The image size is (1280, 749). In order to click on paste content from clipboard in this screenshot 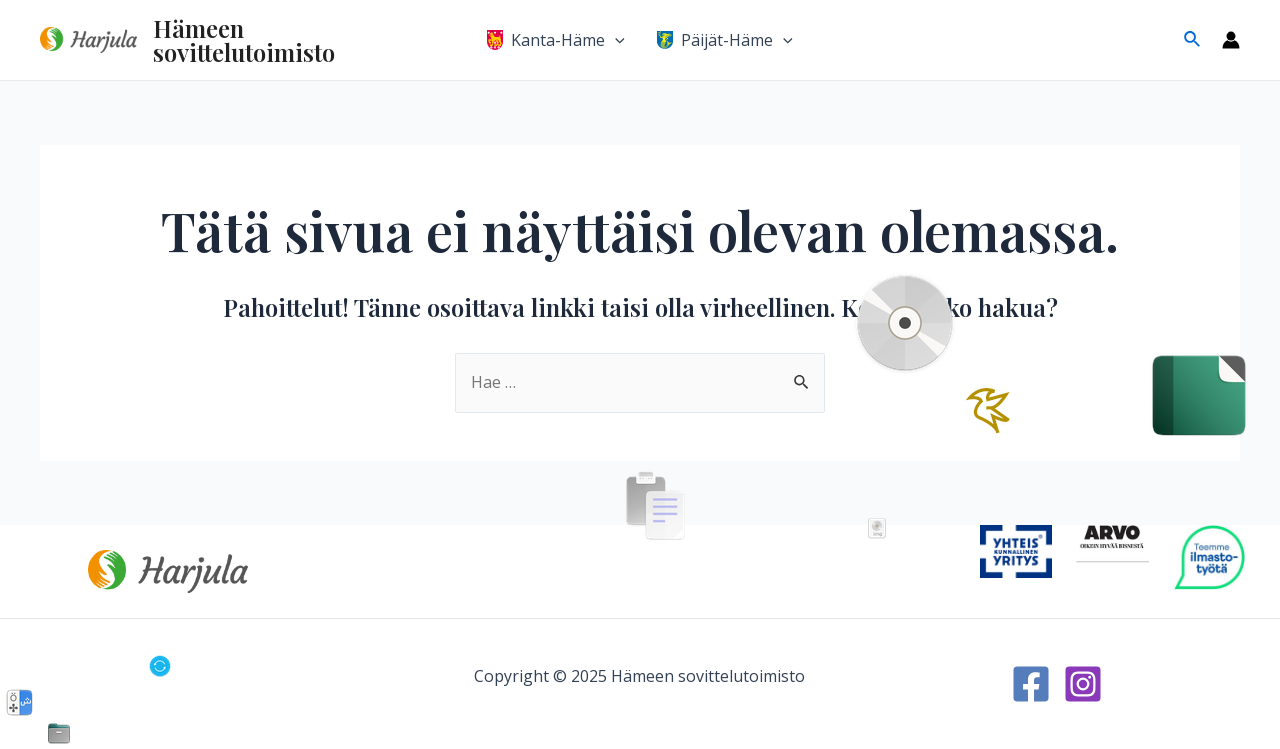, I will do `click(655, 505)`.